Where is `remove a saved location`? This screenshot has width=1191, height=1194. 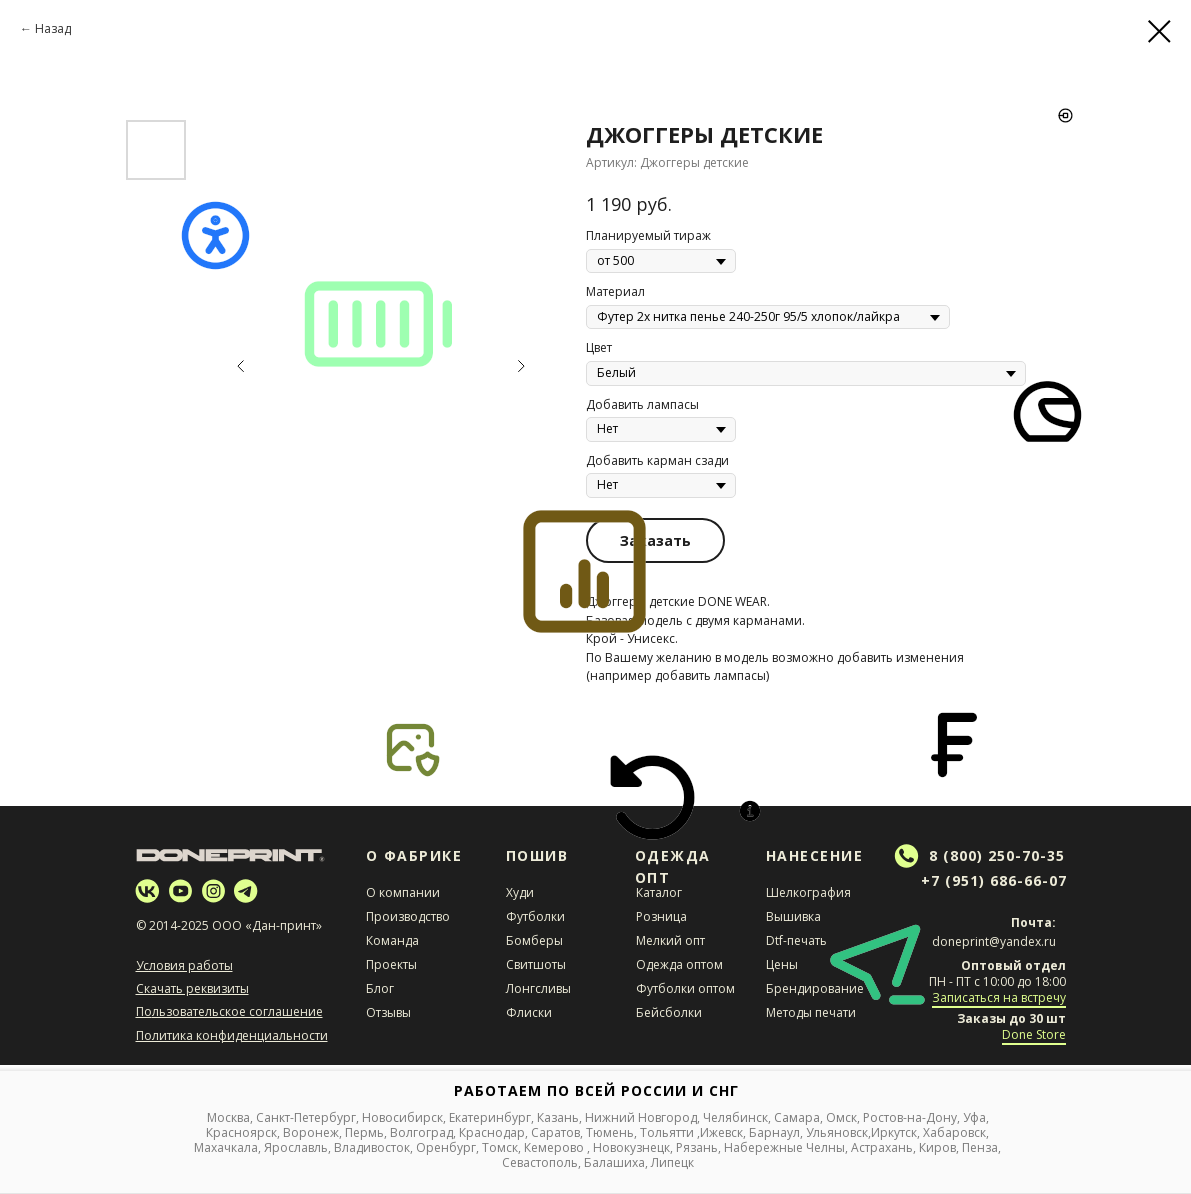 remove a saved location is located at coordinates (876, 969).